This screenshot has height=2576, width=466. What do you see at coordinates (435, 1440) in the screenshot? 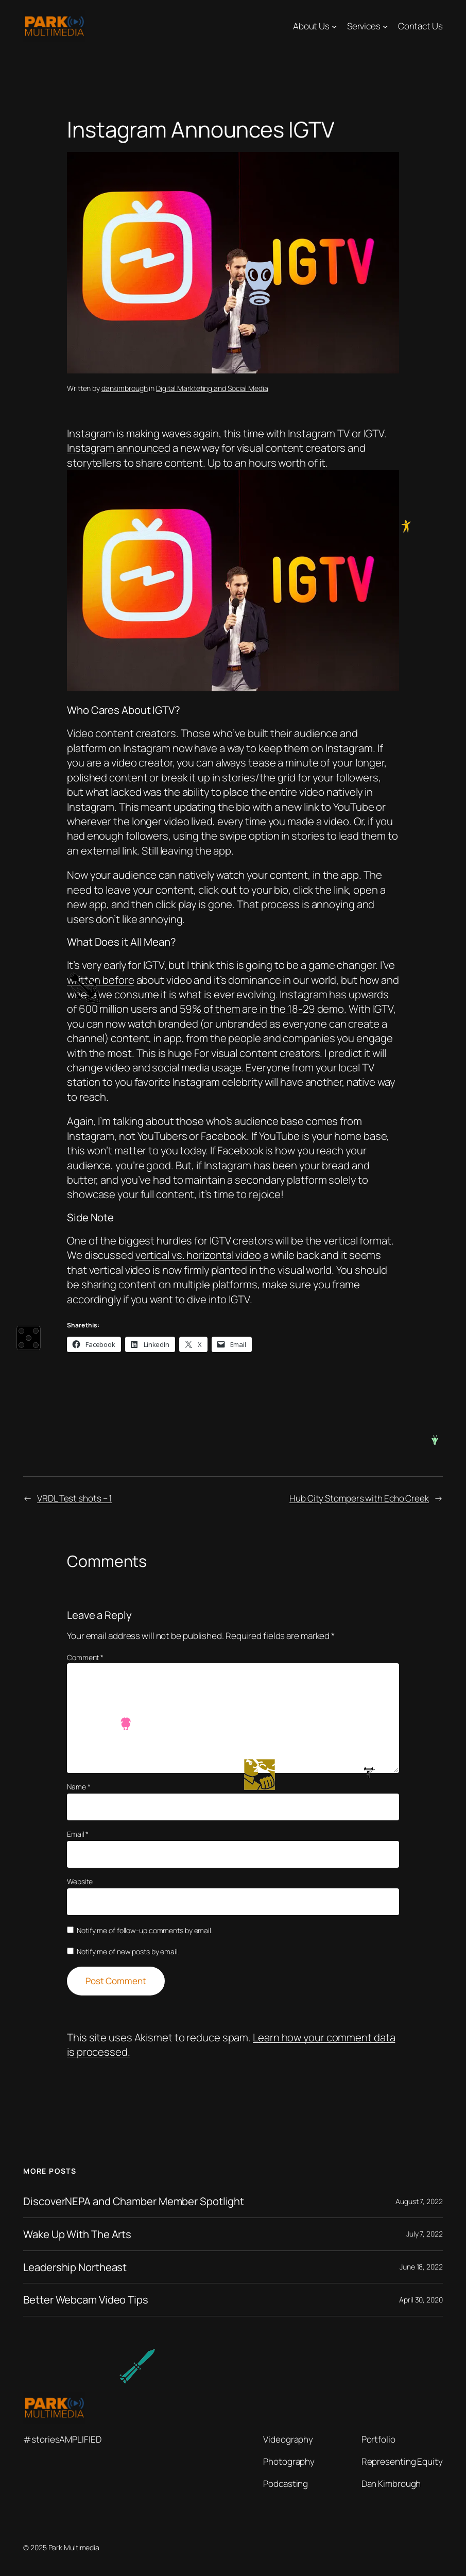
I see `cobra character or enemy type in a game` at bounding box center [435, 1440].